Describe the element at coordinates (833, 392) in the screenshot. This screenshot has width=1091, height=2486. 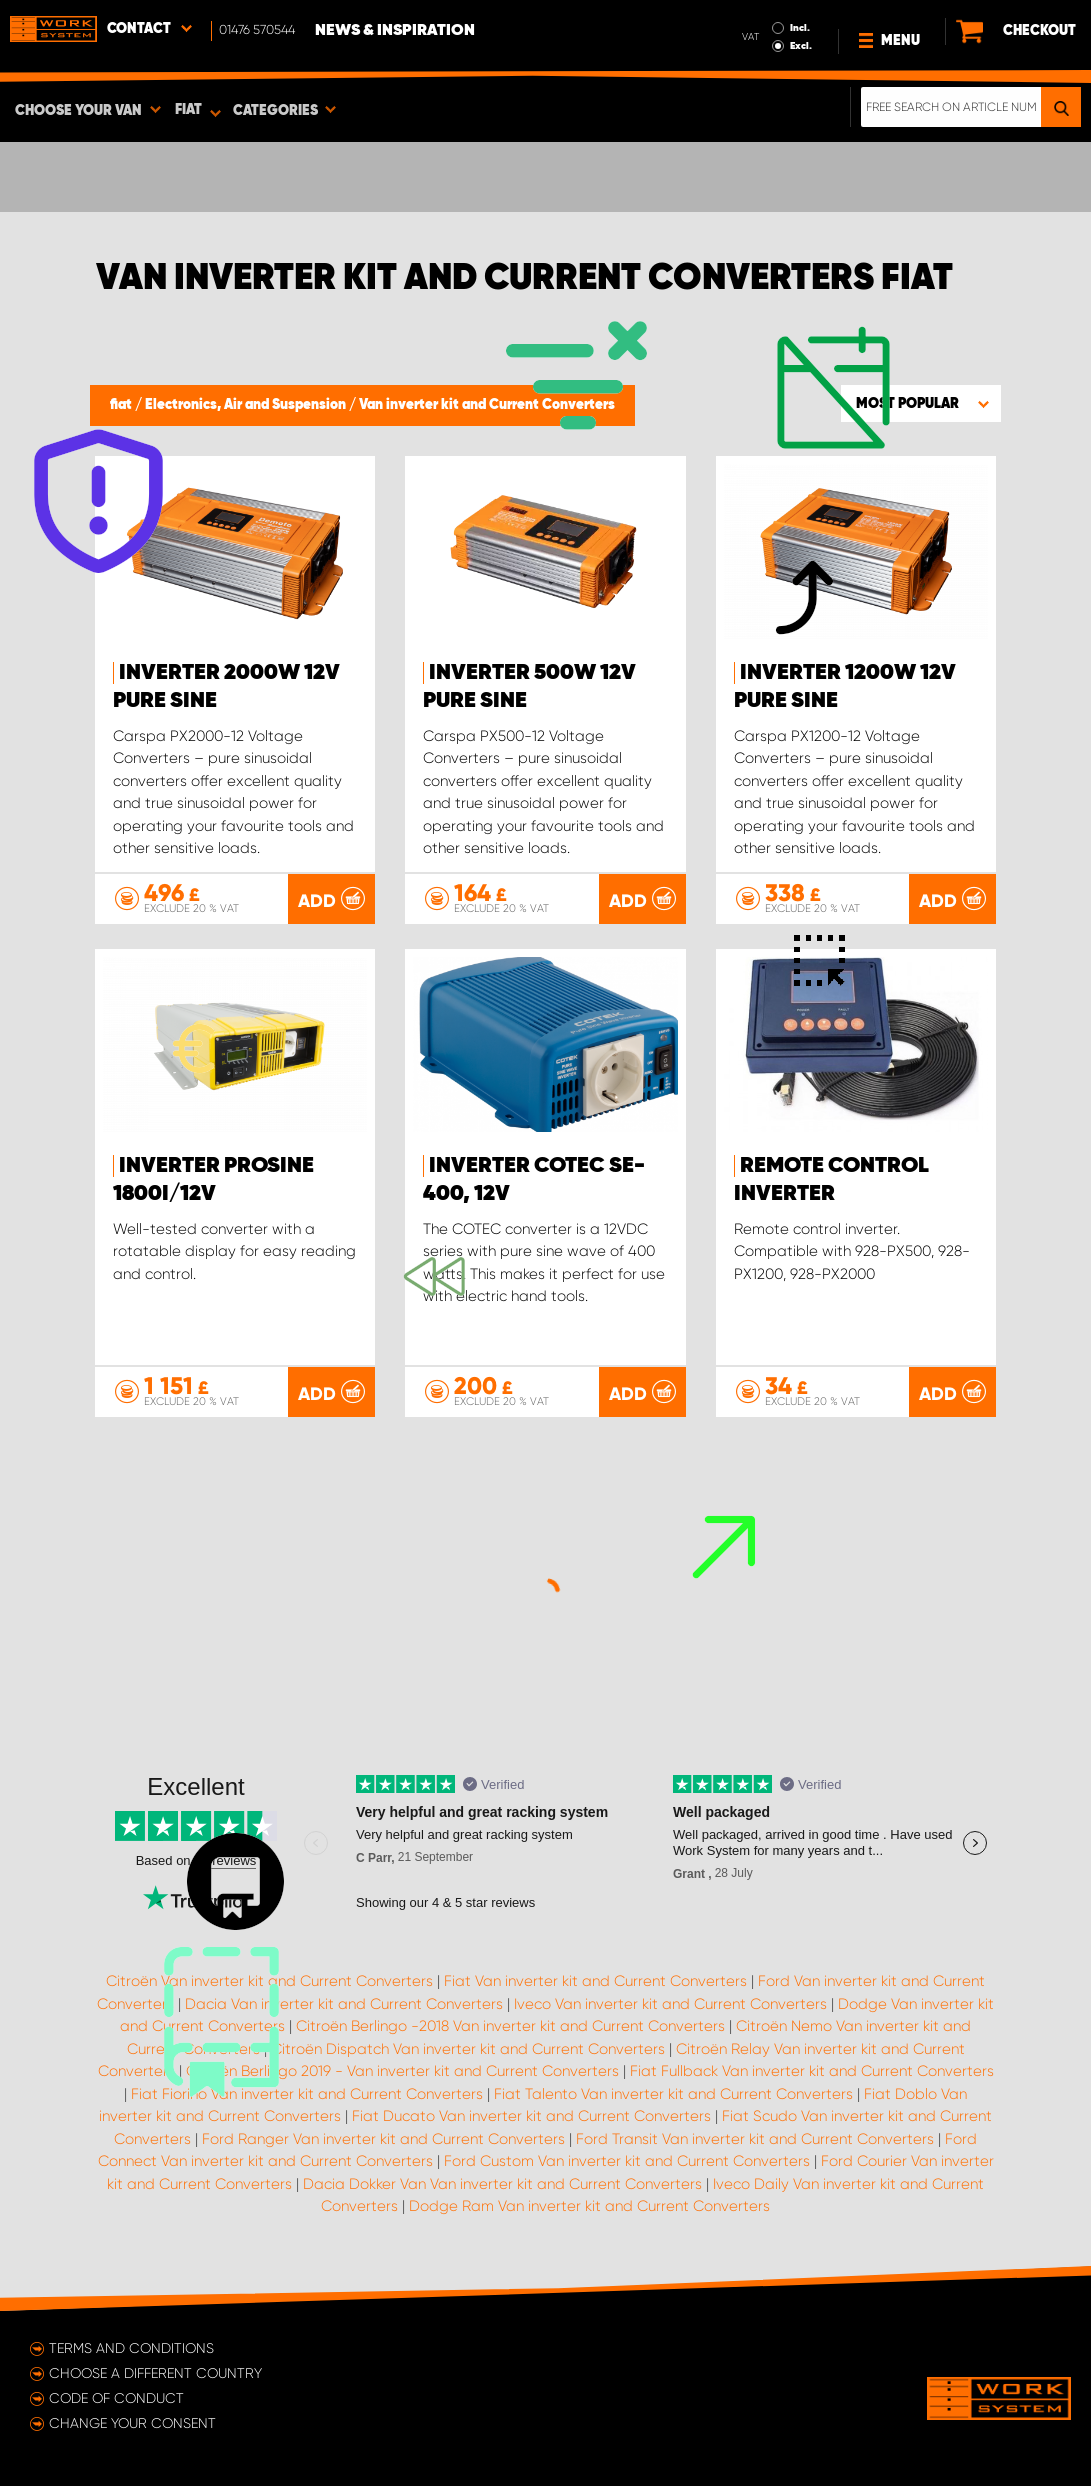
I see `disable calendar or scheduling features` at that location.